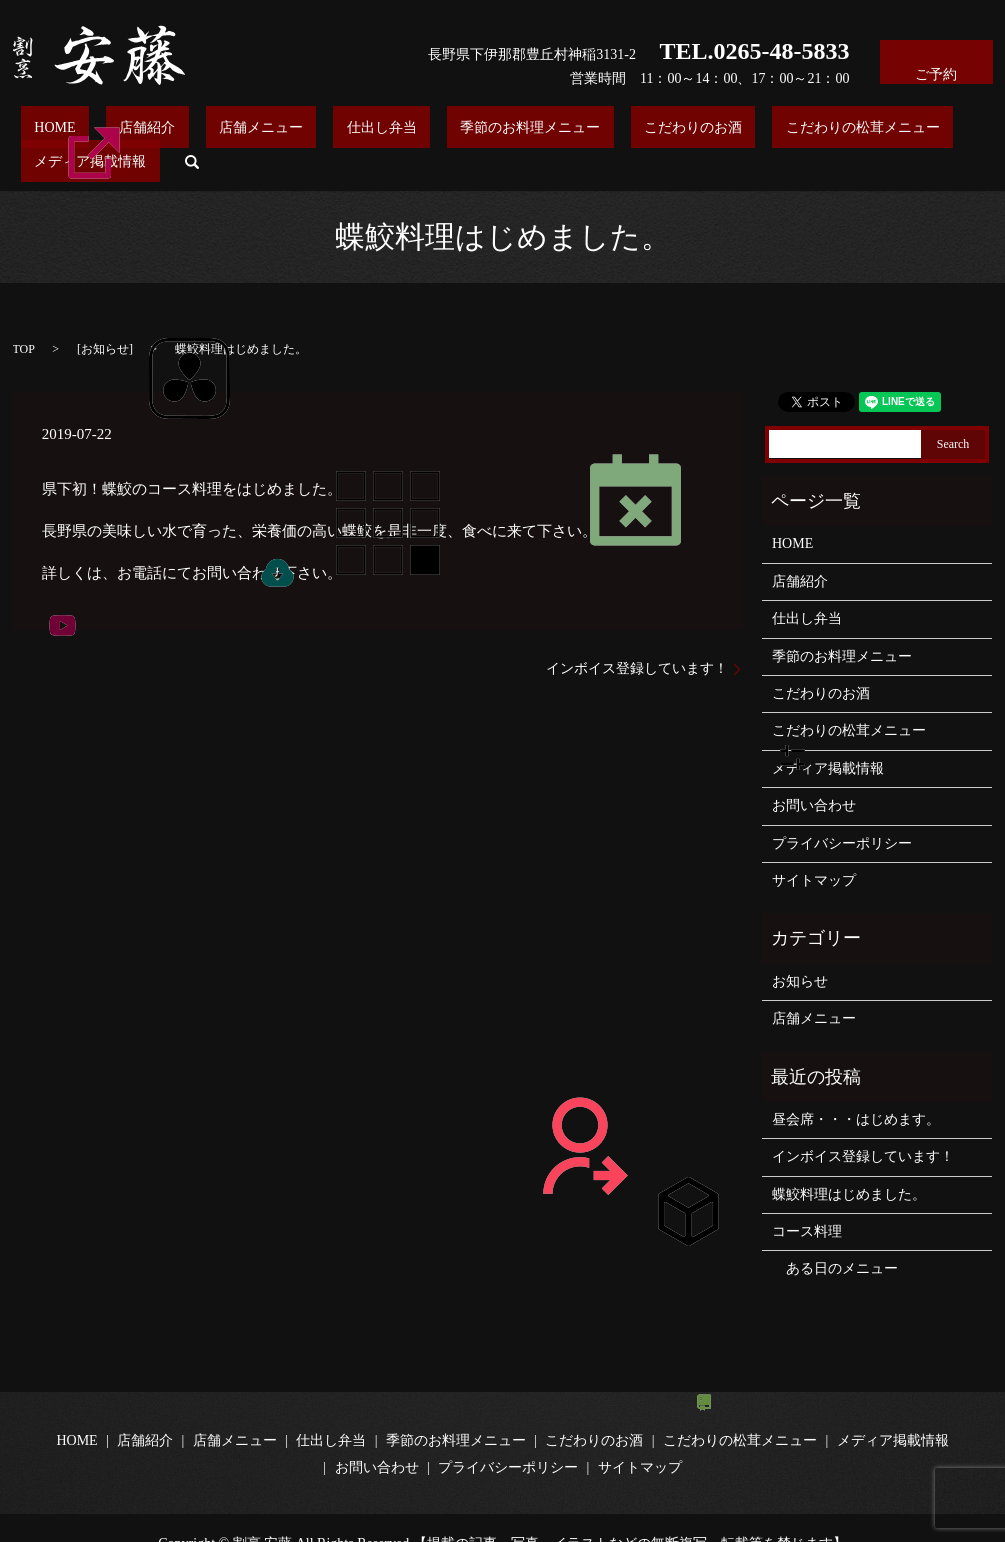  I want to click on büromöbelexperte brand logo, so click(388, 523).